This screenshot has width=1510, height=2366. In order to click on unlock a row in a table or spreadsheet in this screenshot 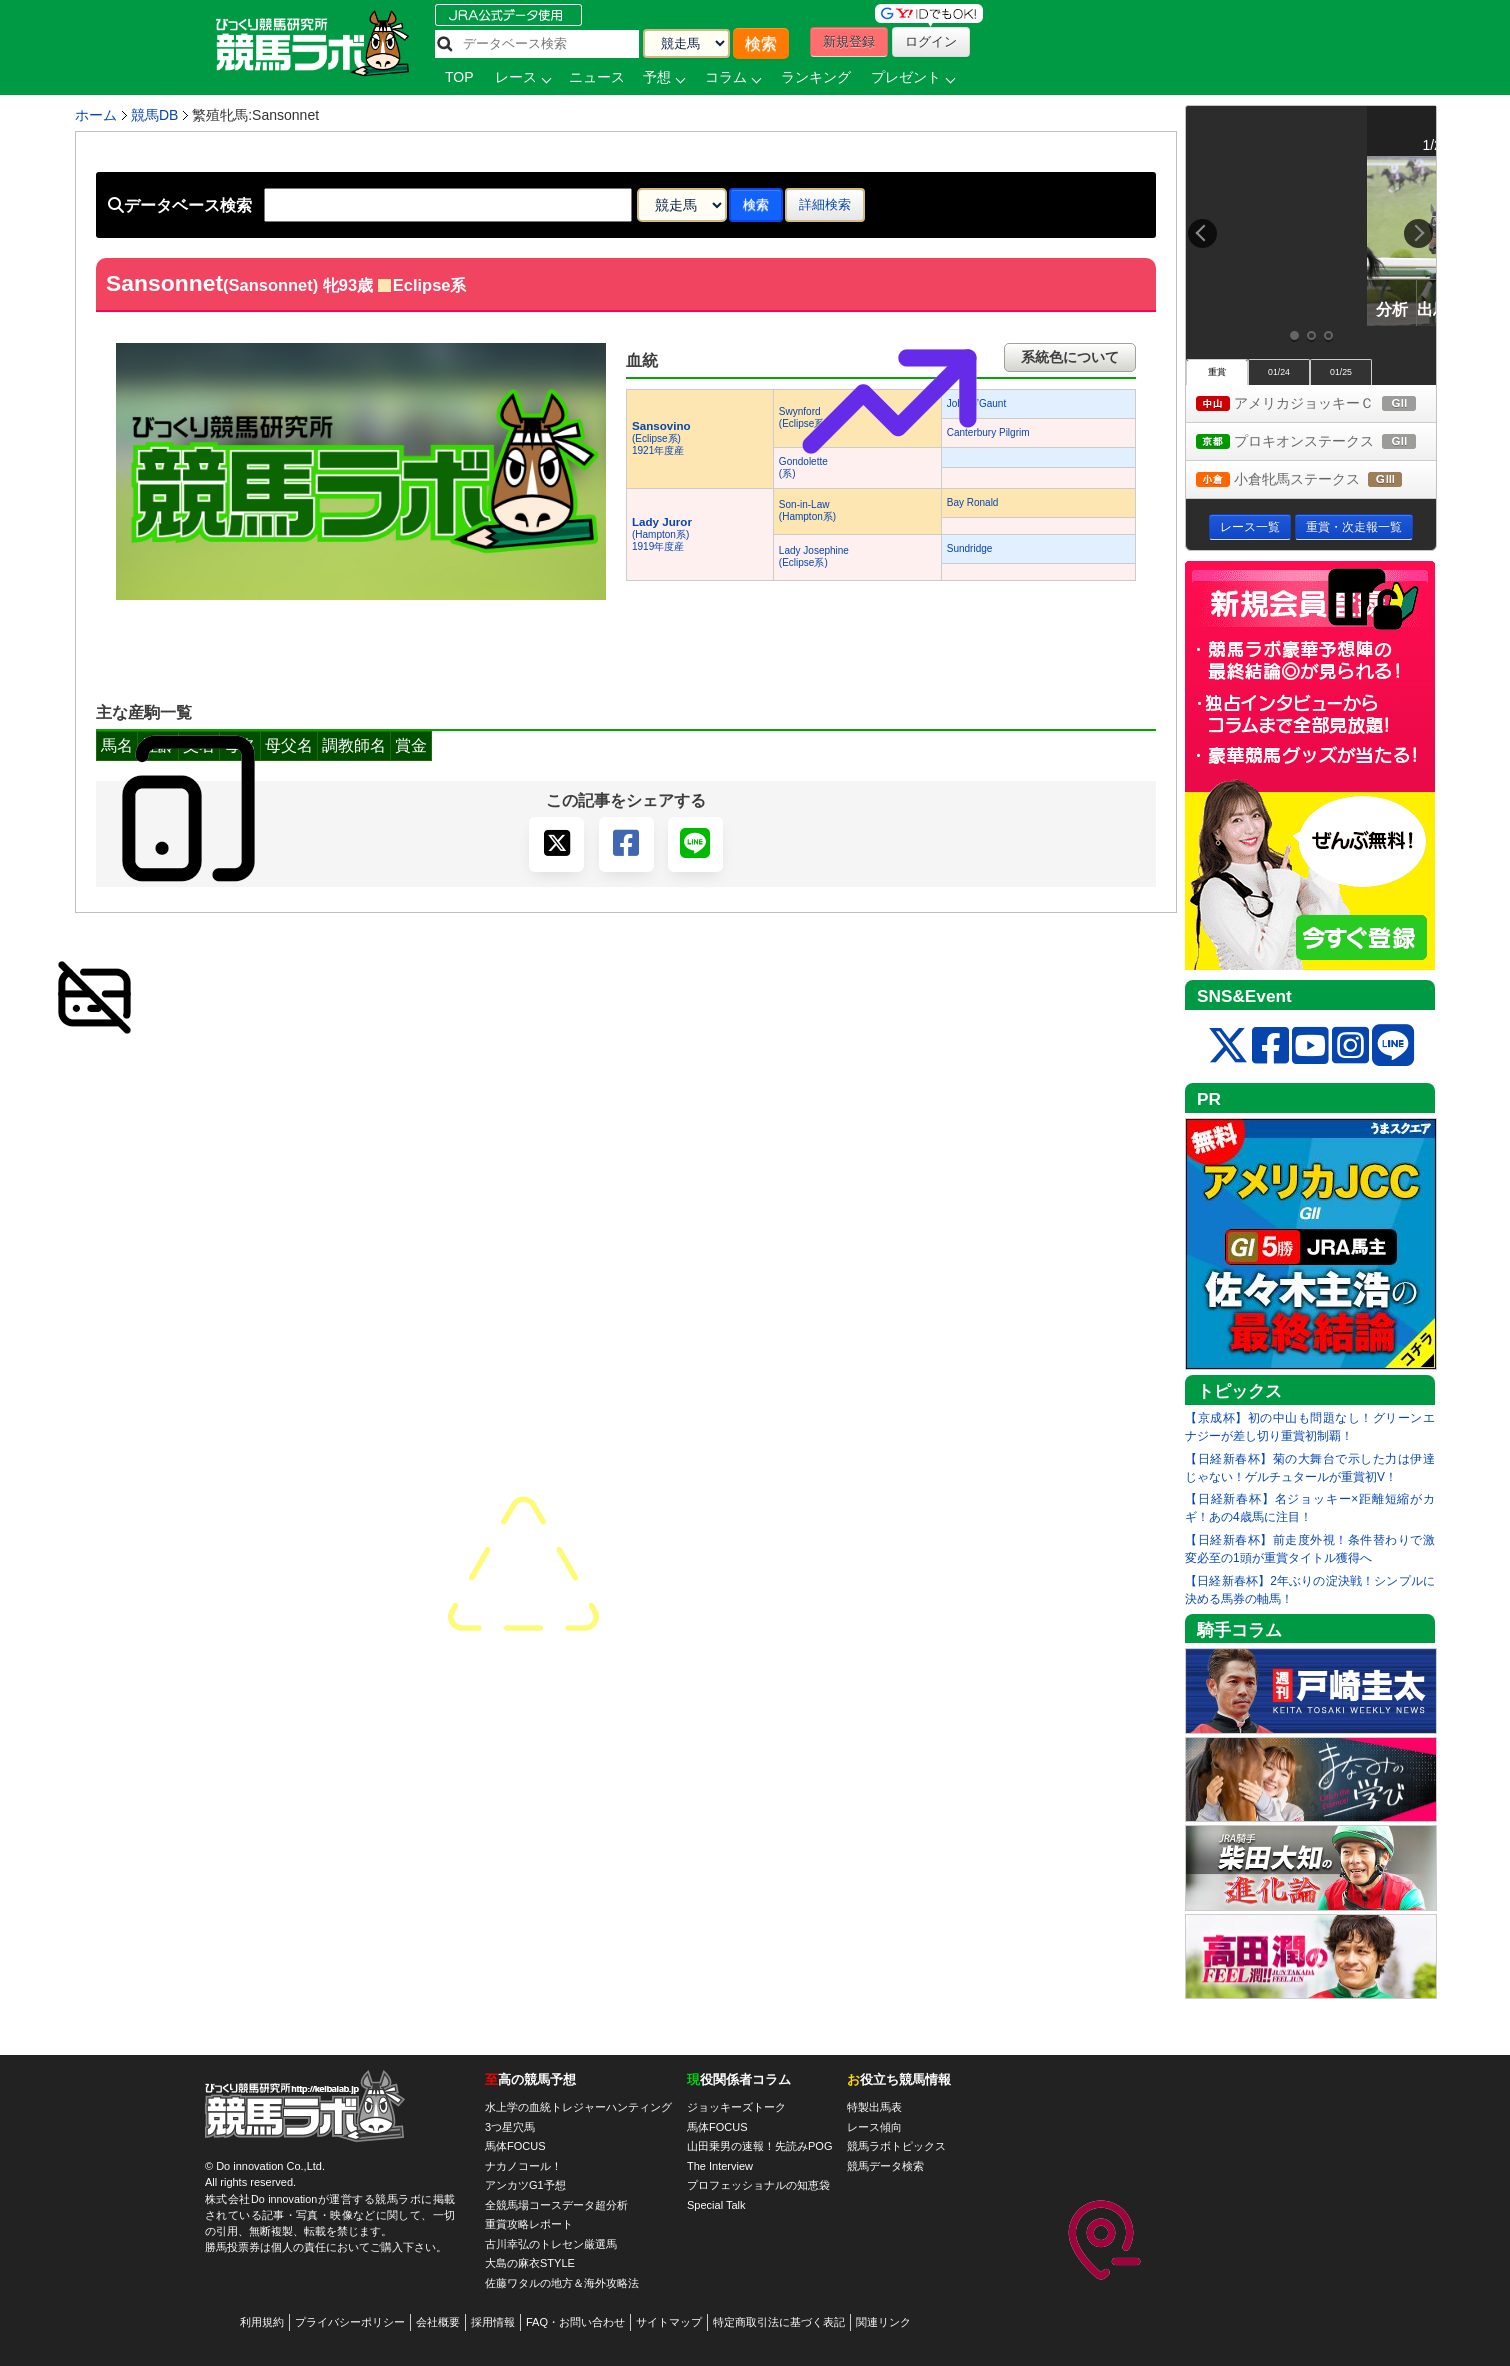, I will do `click(1361, 597)`.